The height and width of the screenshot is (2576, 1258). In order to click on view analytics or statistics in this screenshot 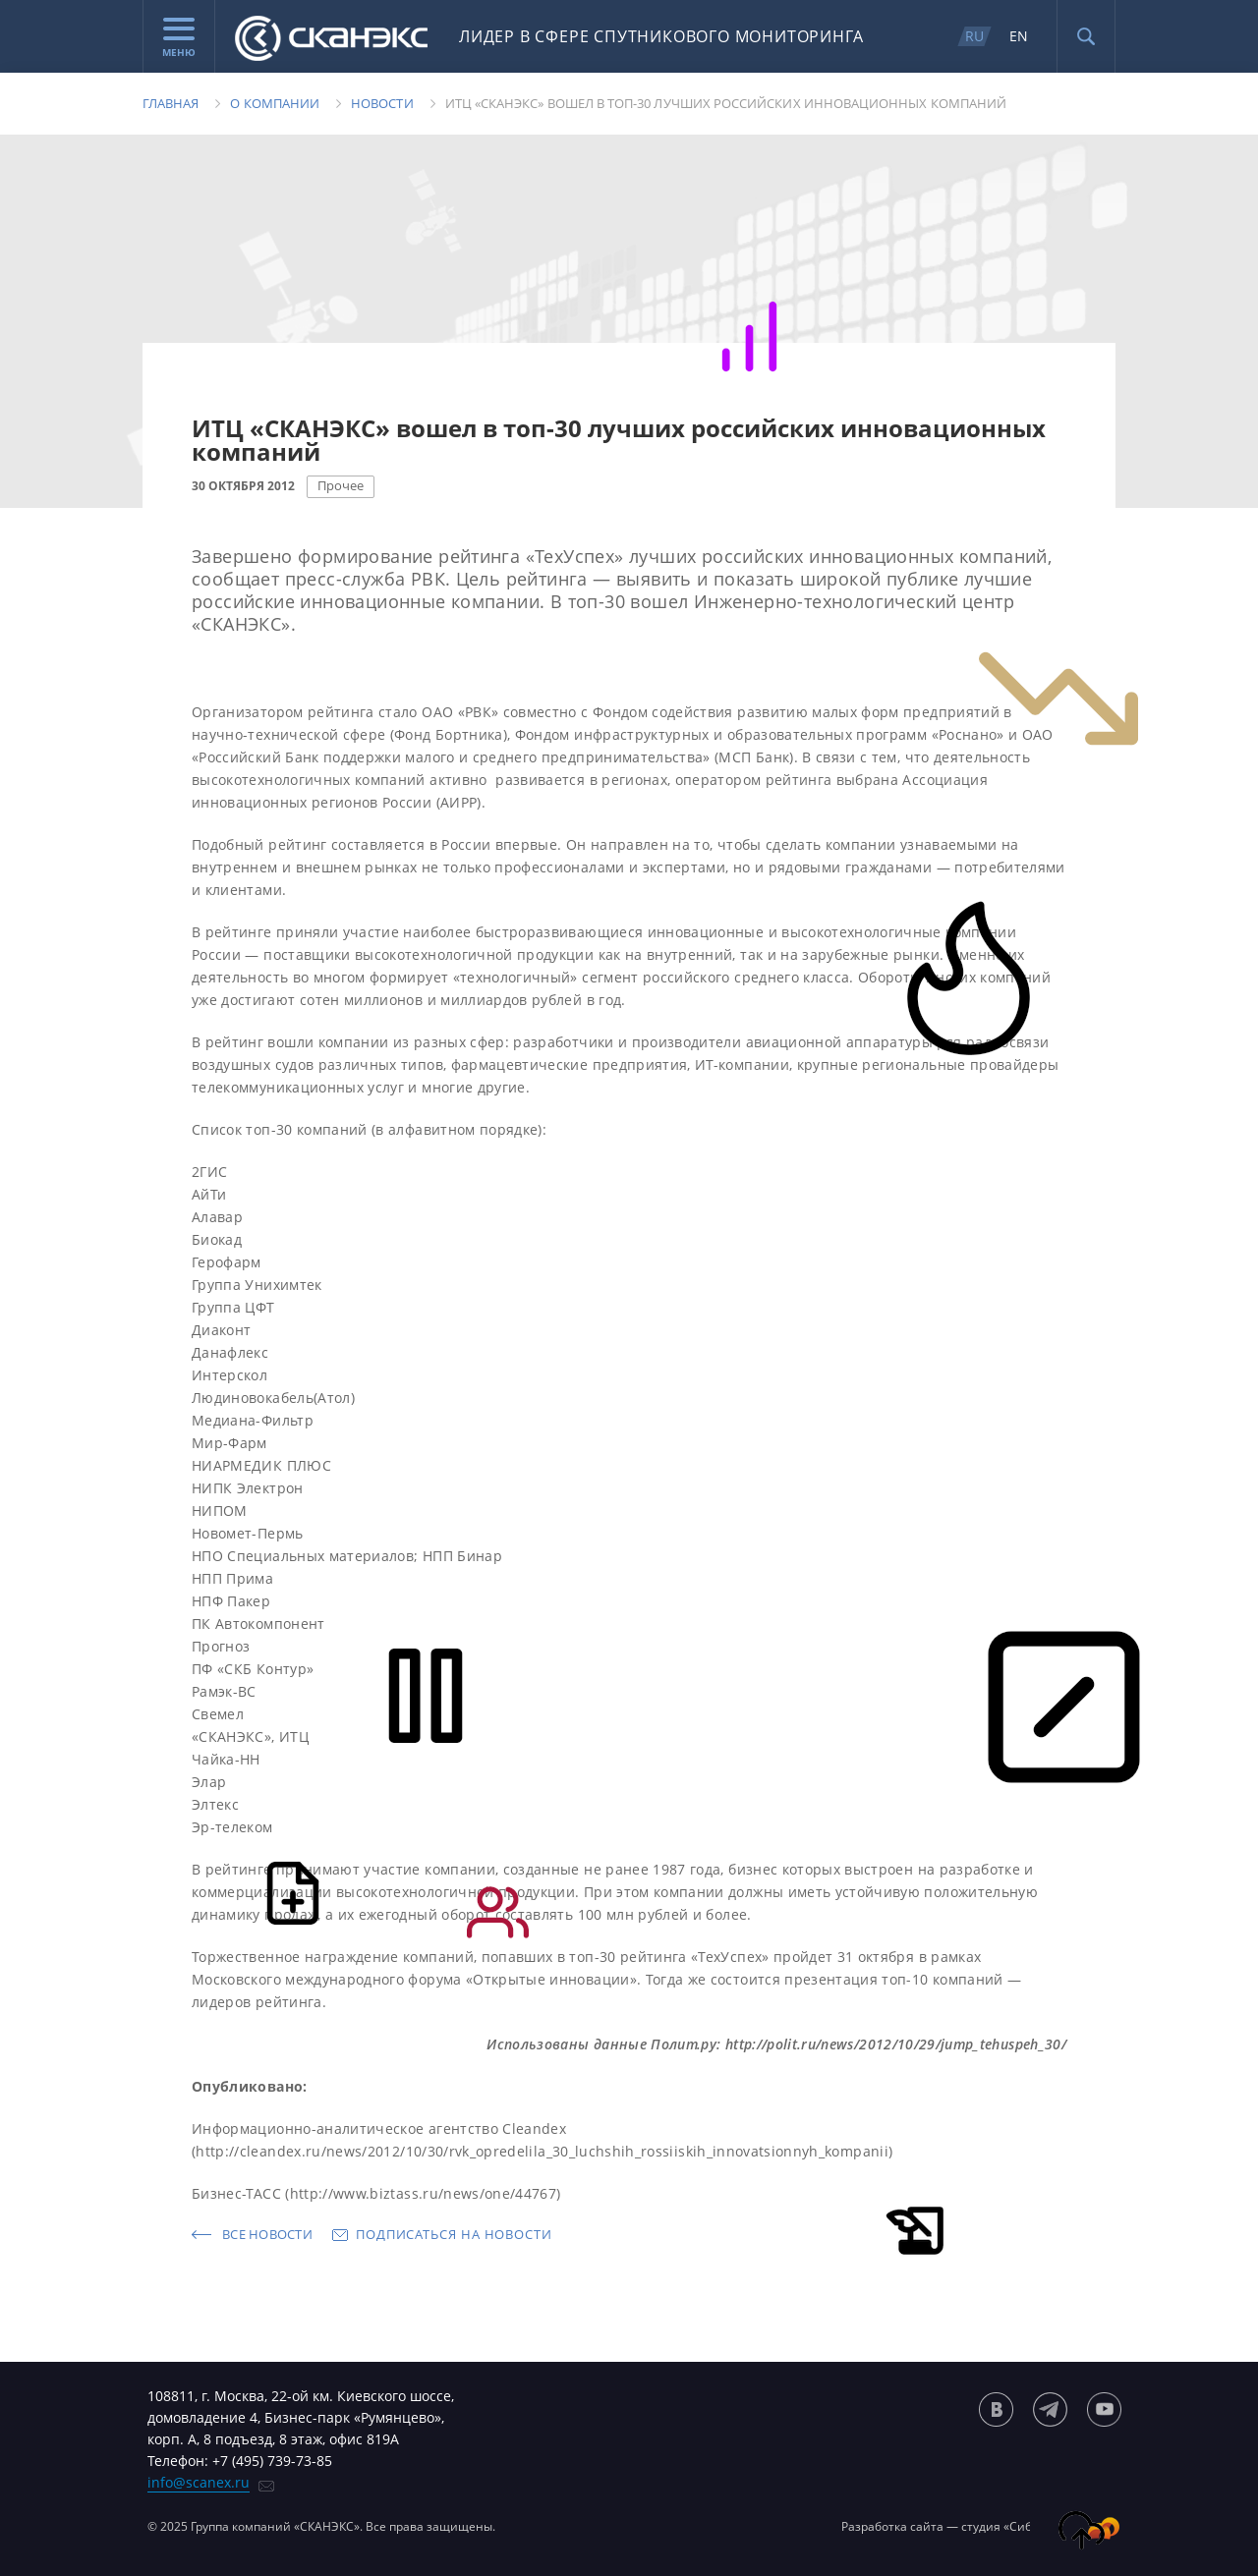, I will do `click(749, 336)`.